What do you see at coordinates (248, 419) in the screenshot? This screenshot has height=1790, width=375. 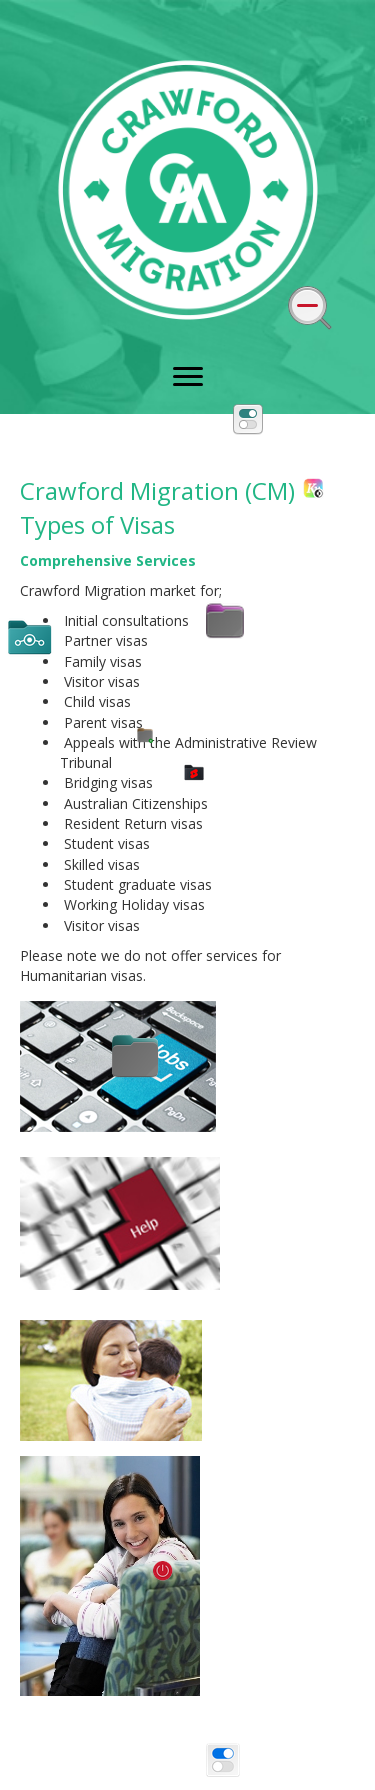 I see `open system settings or preferences` at bounding box center [248, 419].